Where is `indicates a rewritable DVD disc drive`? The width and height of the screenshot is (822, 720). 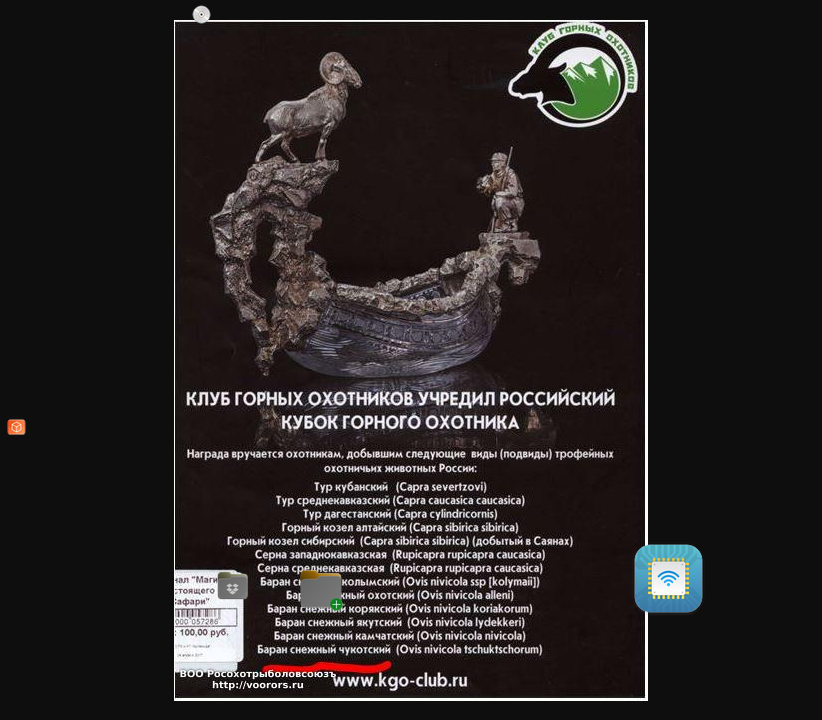
indicates a rewritable DVD disc drive is located at coordinates (201, 14).